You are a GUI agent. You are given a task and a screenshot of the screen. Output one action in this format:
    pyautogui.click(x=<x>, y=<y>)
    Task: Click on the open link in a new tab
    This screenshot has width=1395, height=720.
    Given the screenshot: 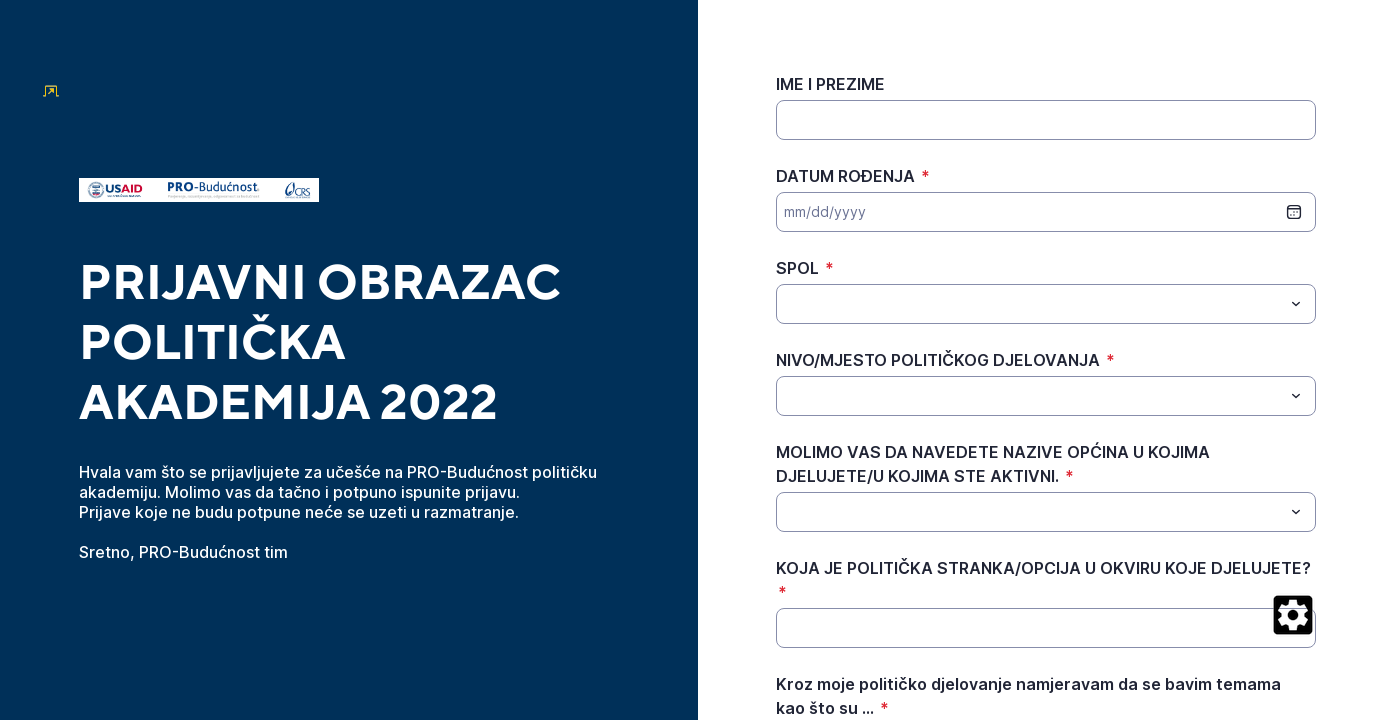 What is the action you would take?
    pyautogui.click(x=51, y=91)
    